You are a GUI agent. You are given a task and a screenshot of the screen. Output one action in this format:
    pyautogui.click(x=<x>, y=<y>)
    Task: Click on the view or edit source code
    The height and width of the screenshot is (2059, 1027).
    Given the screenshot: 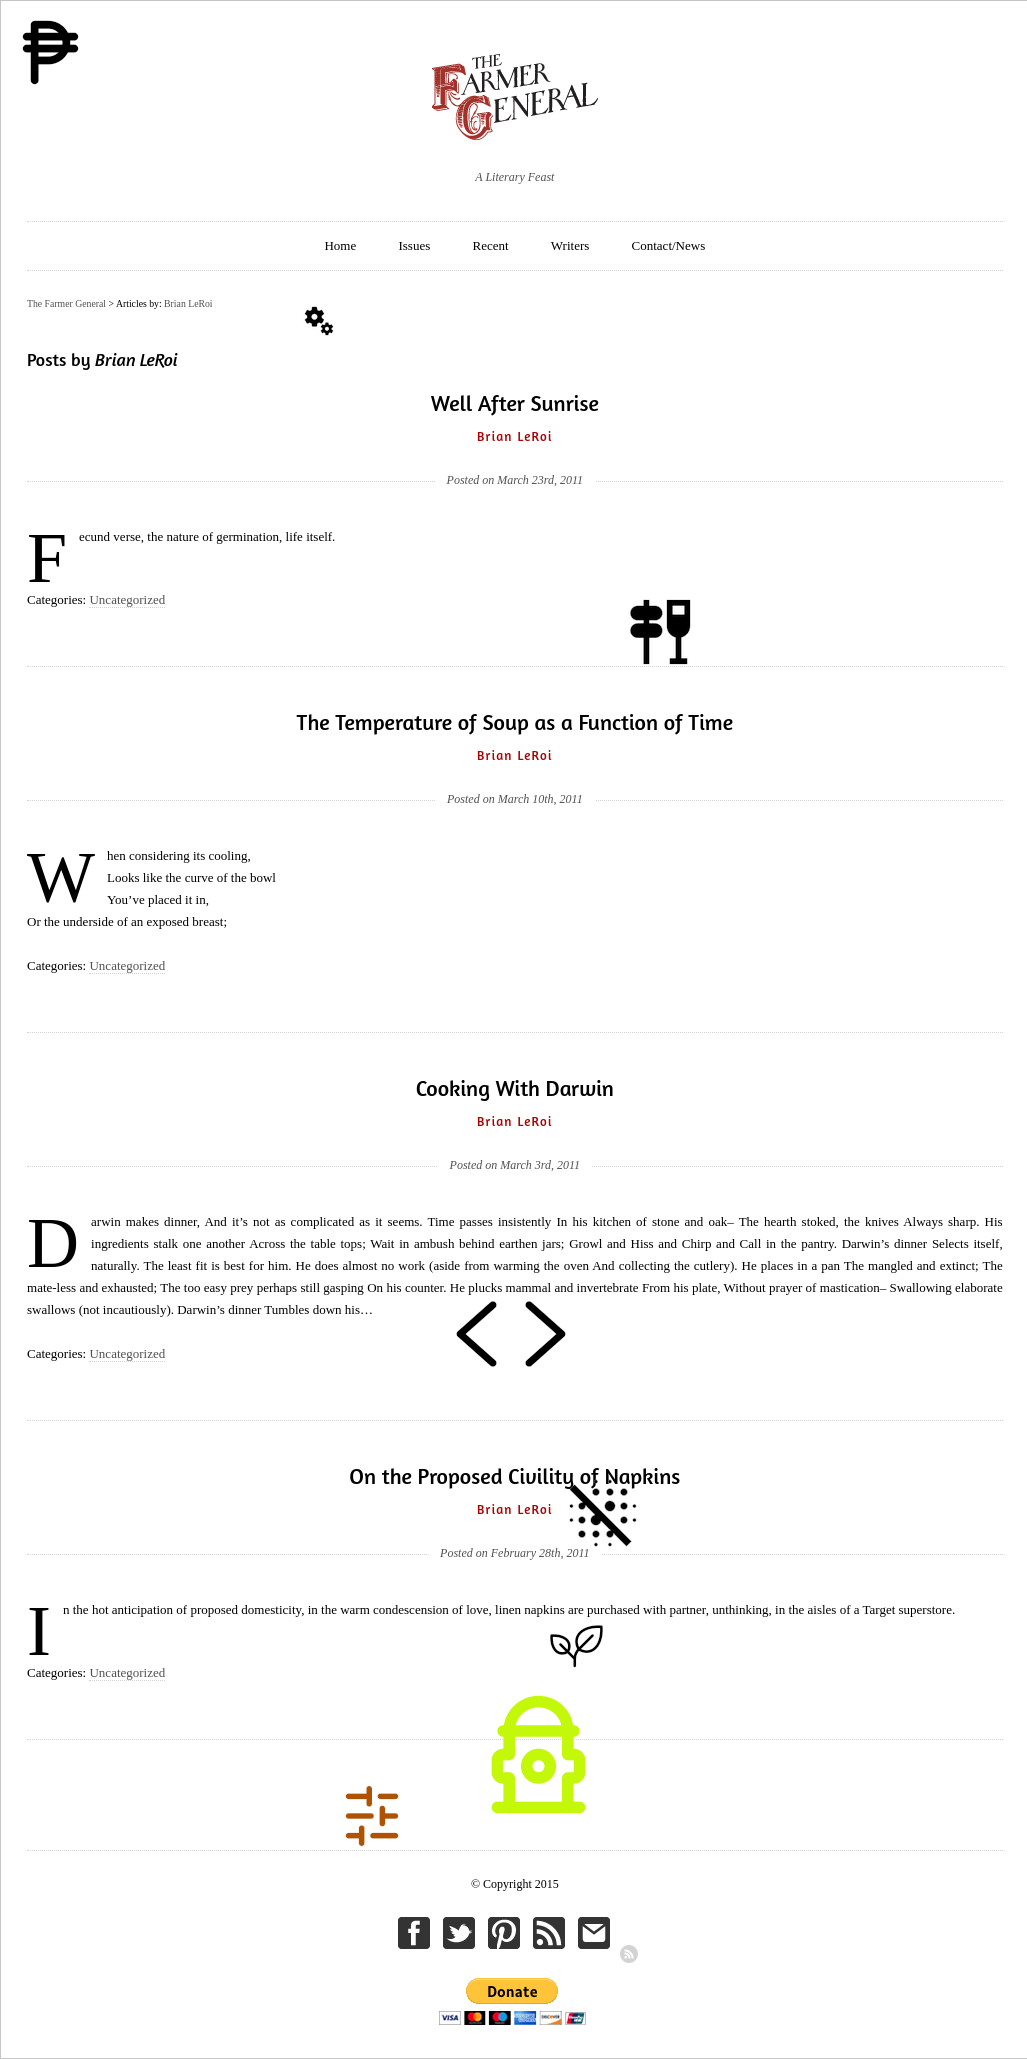 What is the action you would take?
    pyautogui.click(x=511, y=1334)
    